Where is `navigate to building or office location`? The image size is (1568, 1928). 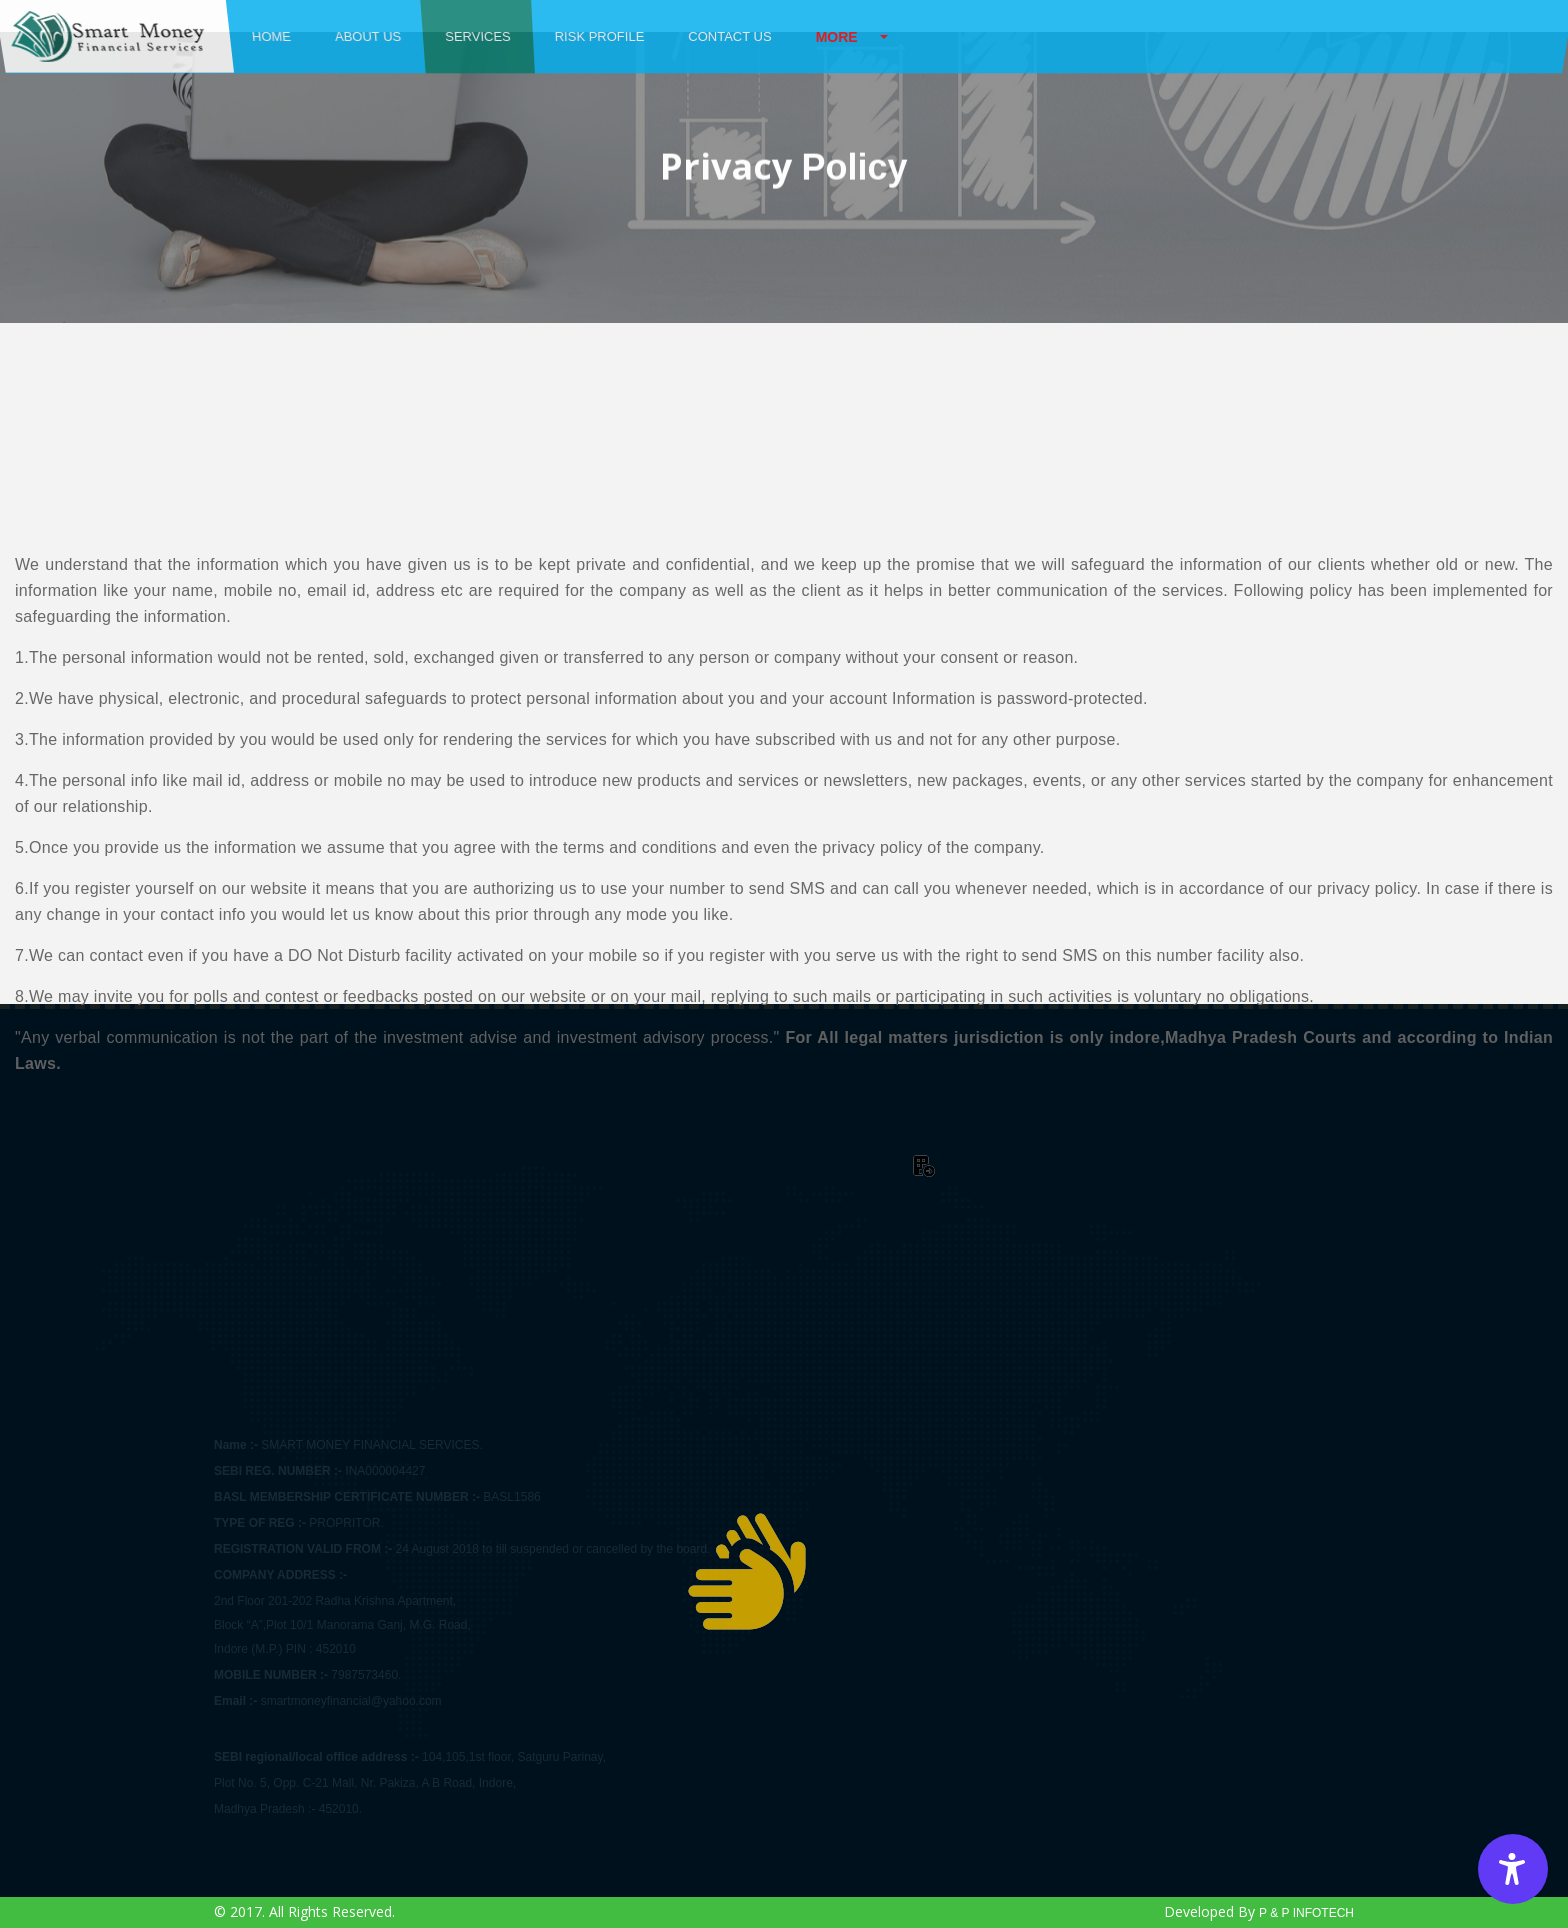 navigate to building or office location is located at coordinates (923, 1165).